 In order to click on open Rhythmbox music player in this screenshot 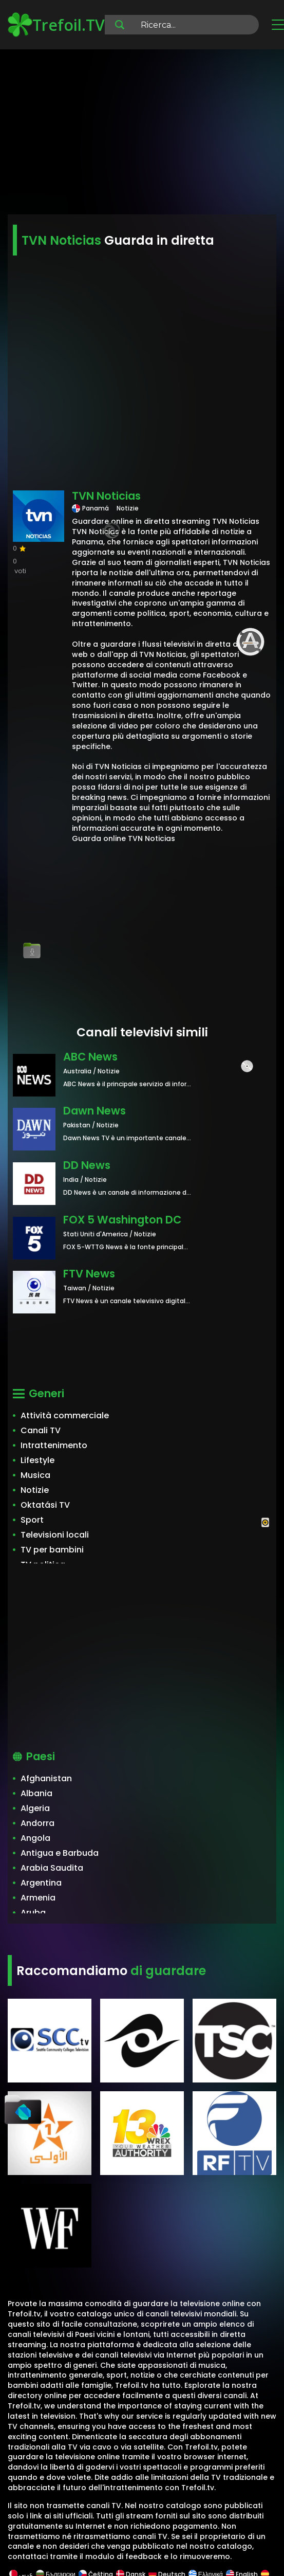, I will do `click(265, 1522)`.